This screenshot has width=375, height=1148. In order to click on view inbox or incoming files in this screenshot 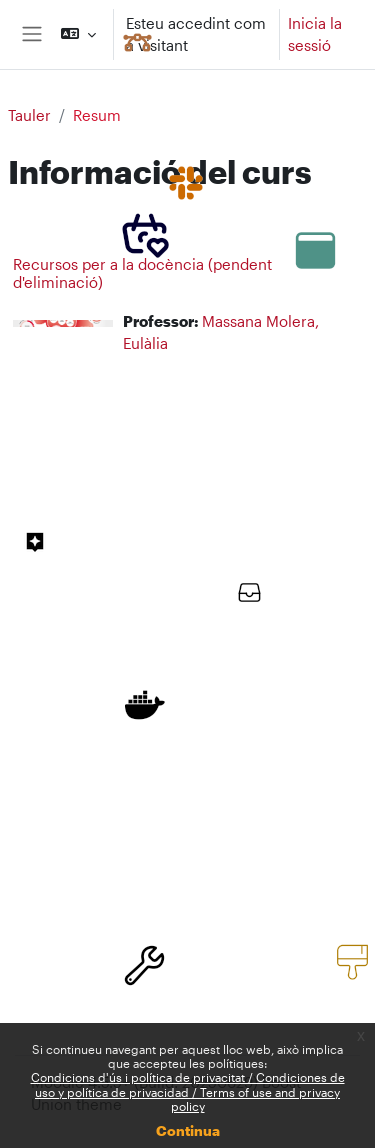, I will do `click(249, 592)`.